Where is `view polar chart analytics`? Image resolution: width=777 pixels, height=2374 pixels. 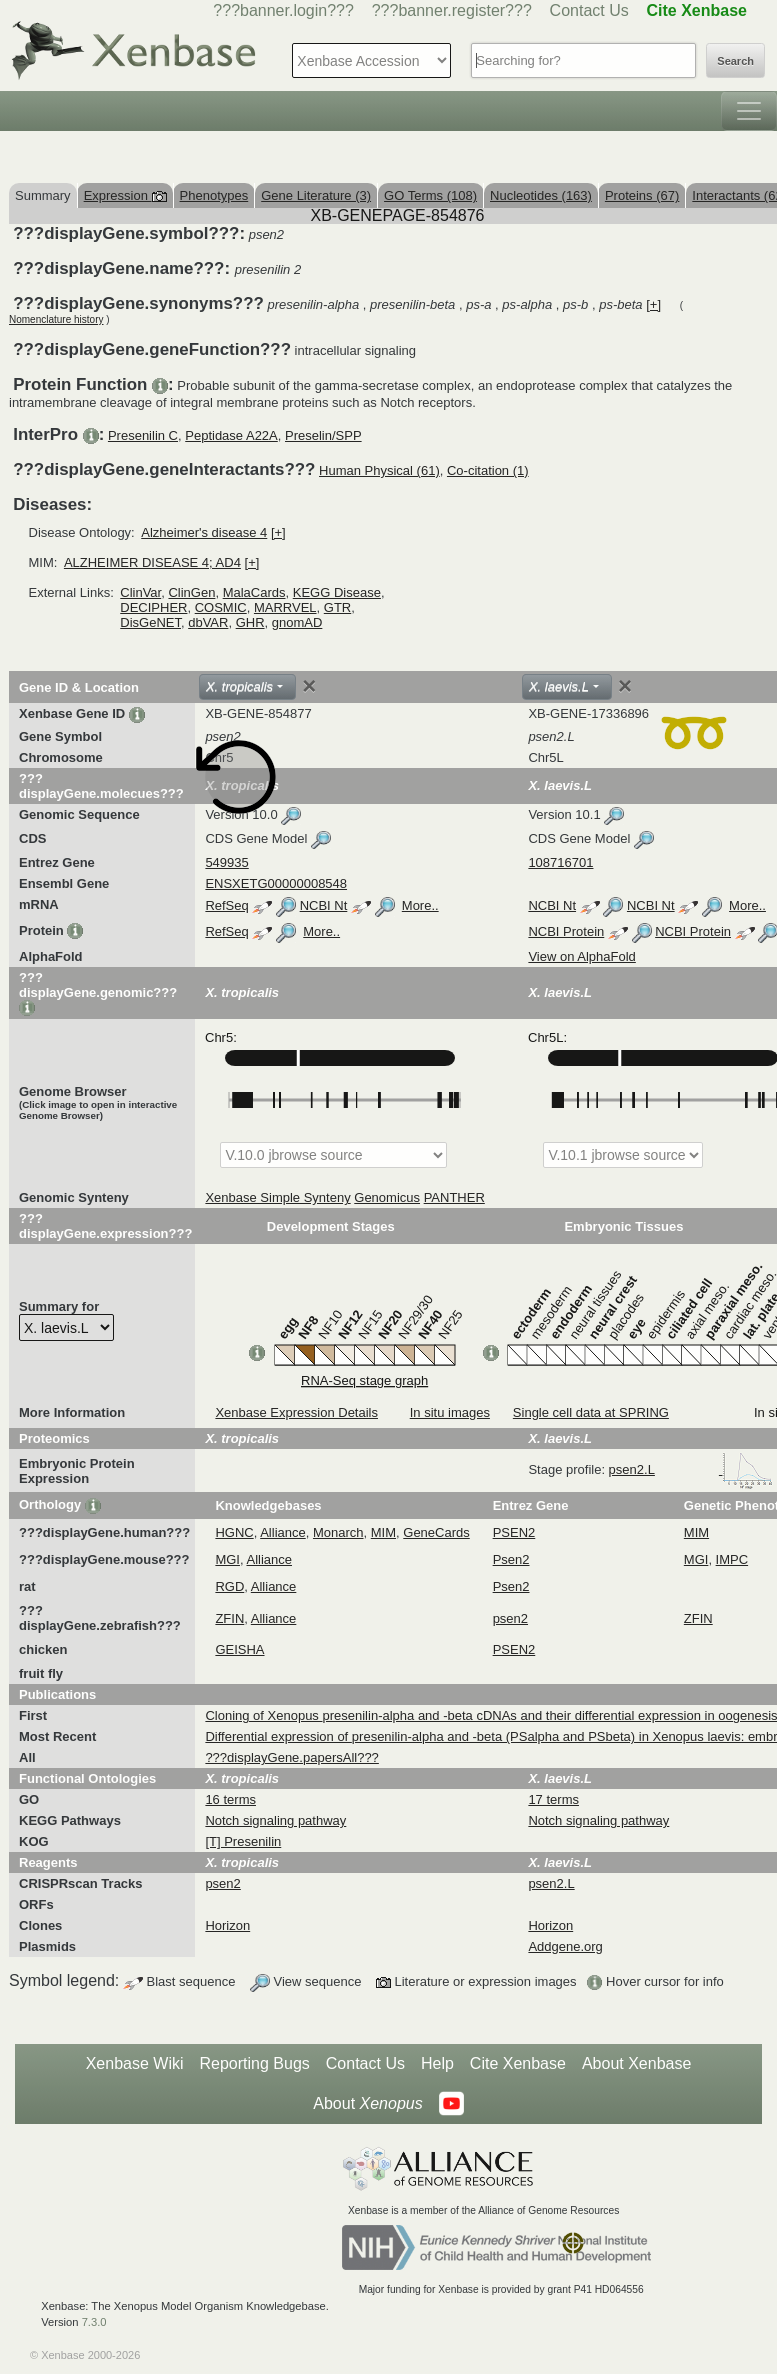
view polar chart analytics is located at coordinates (573, 2243).